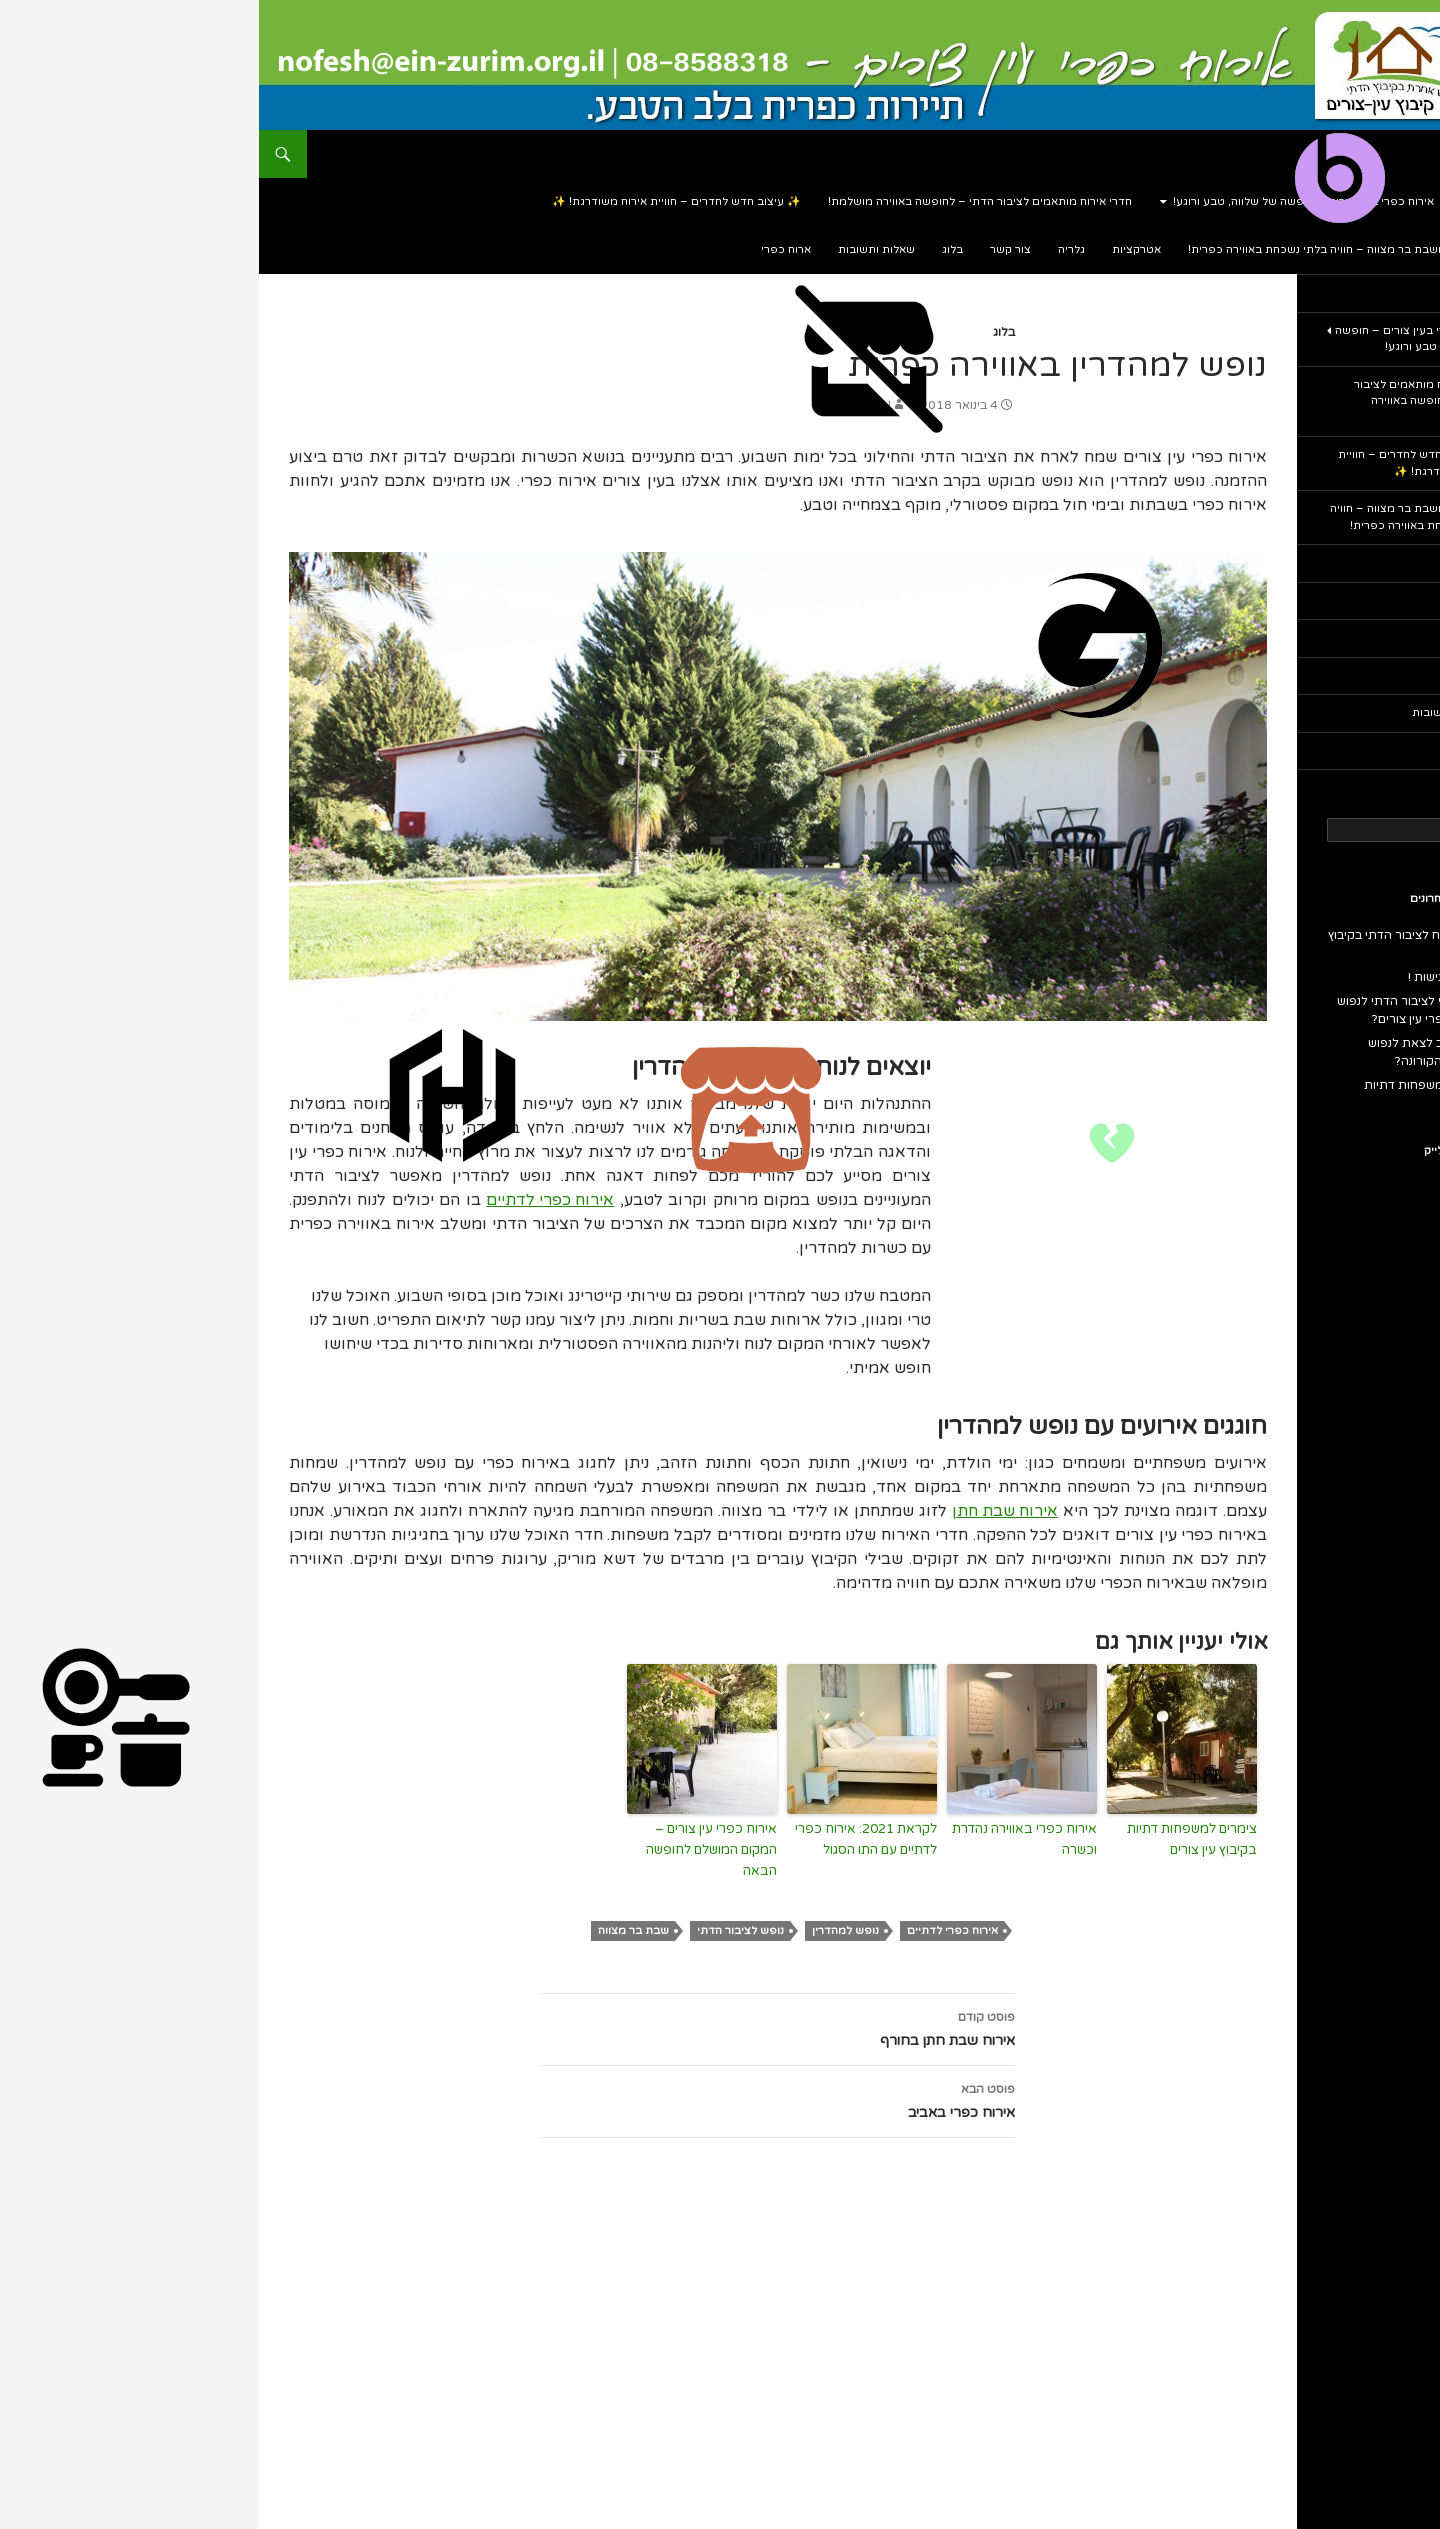 This screenshot has height=2529, width=1440. I want to click on indicates a store or shop is closed, so click(869, 359).